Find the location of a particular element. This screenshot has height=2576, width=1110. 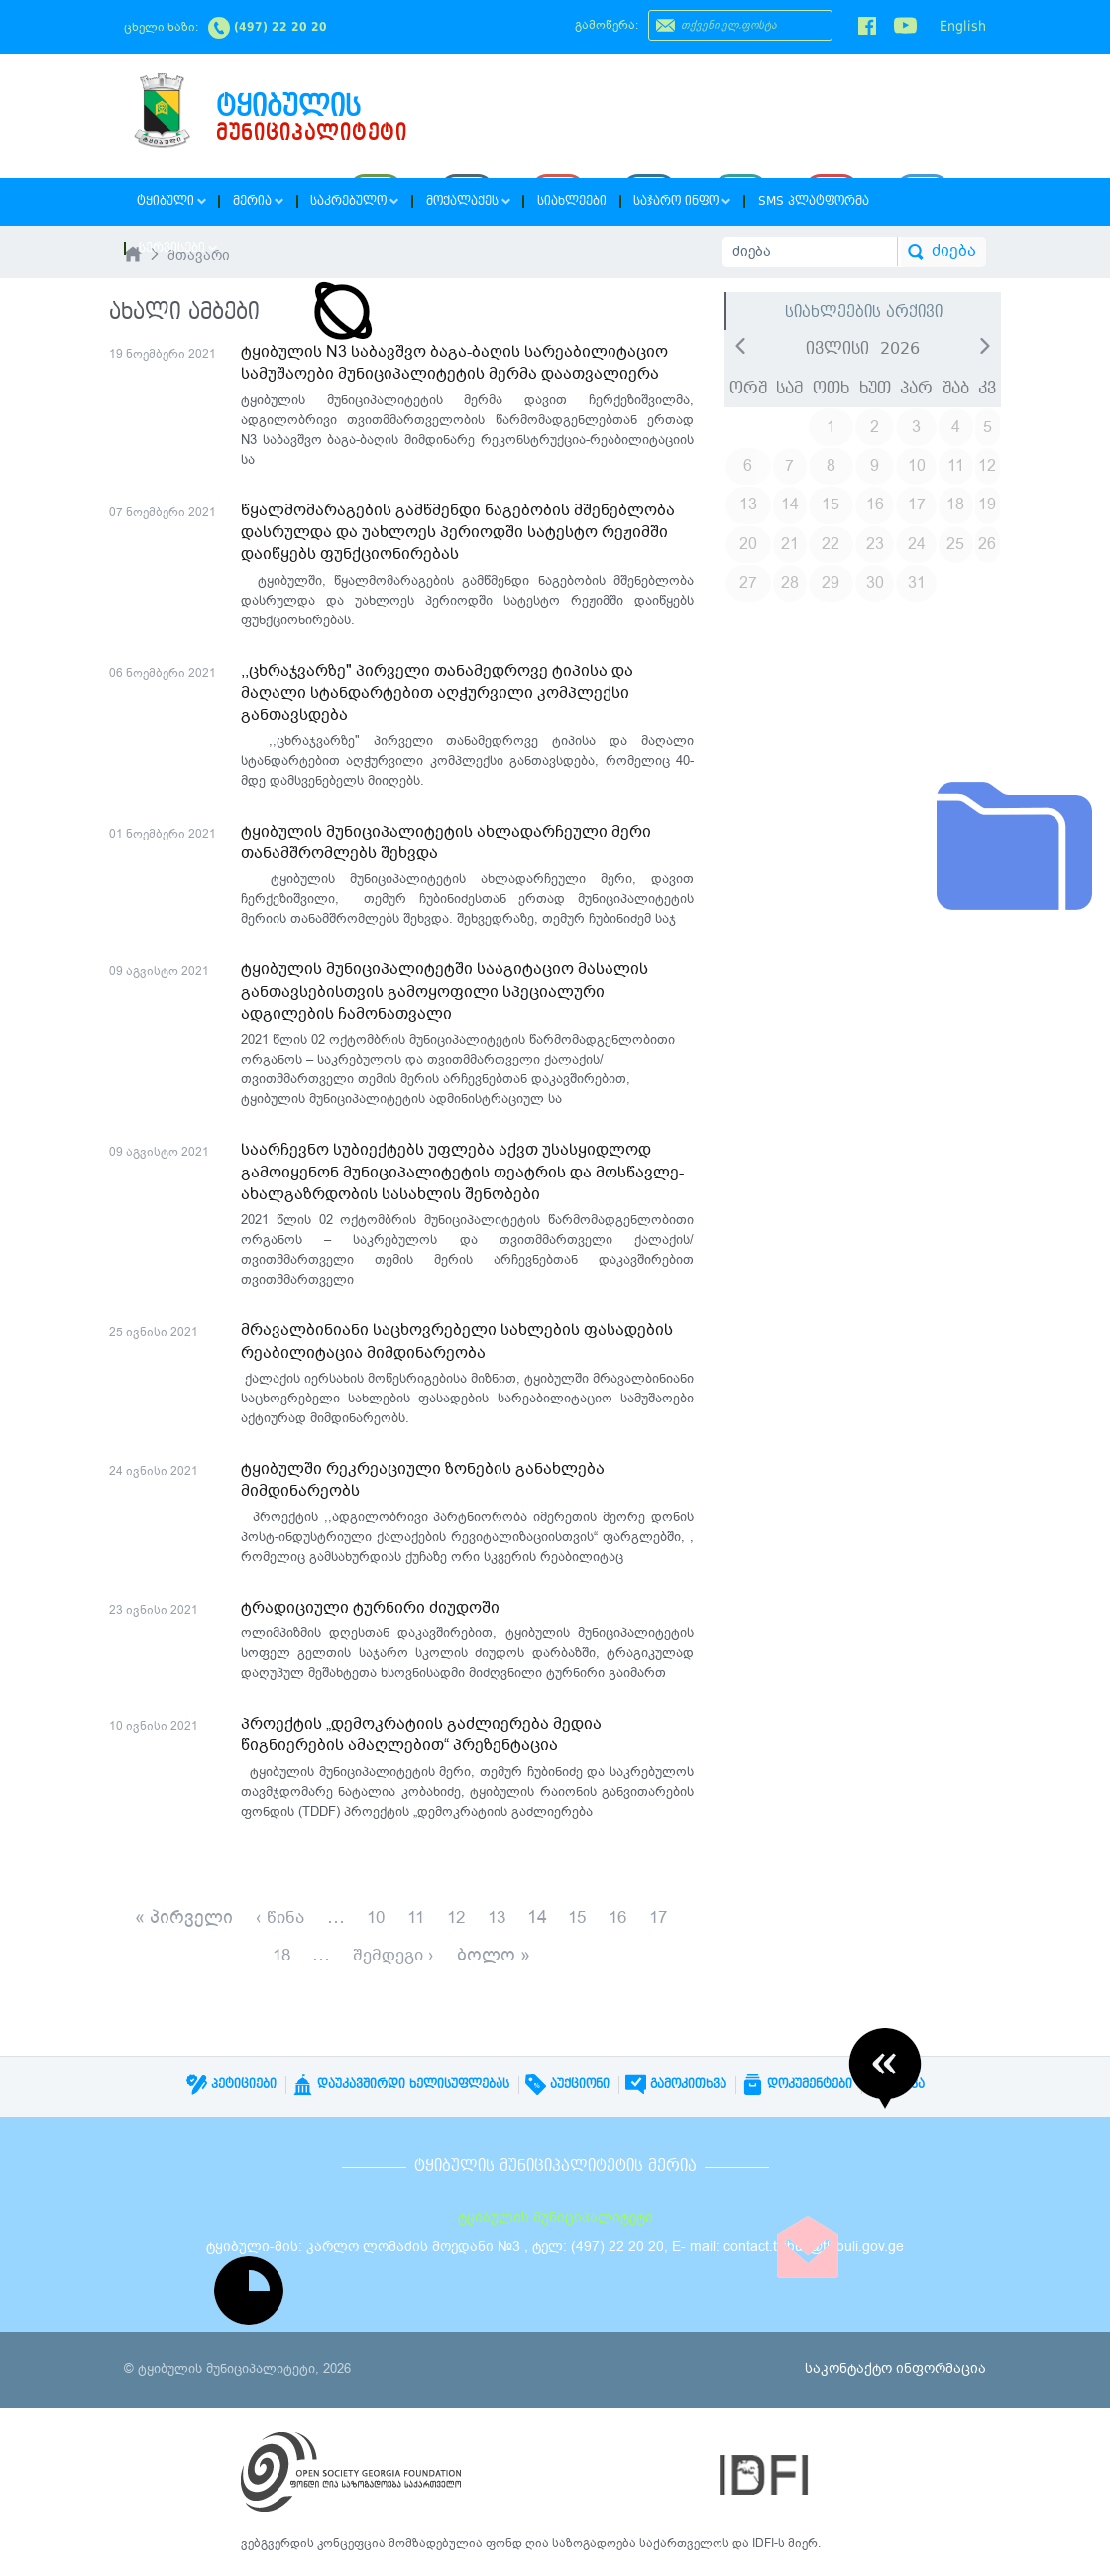

open proton drive cloud storage is located at coordinates (1014, 845).